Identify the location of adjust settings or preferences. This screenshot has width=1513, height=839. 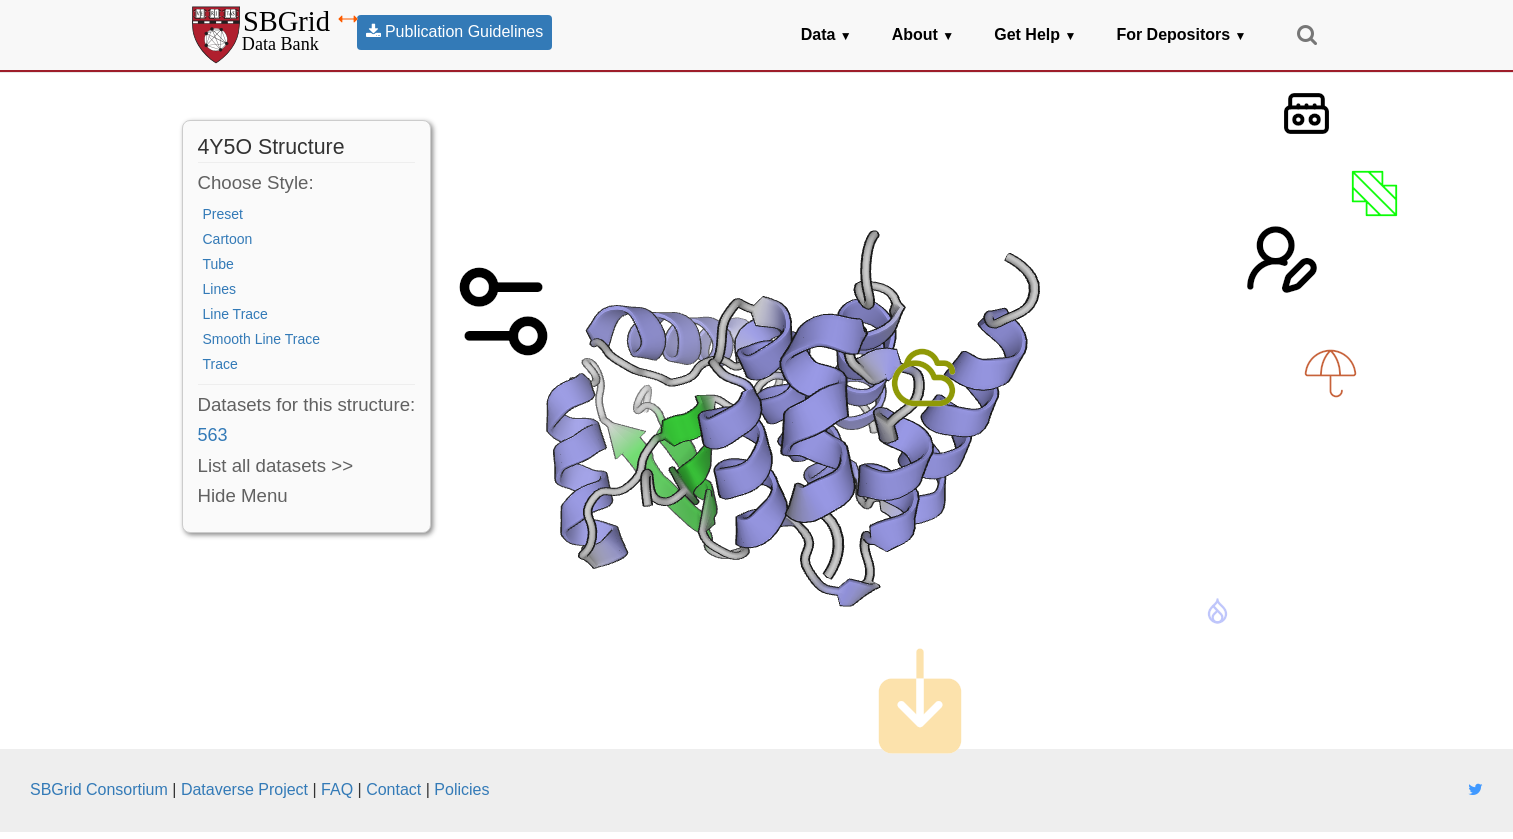
(503, 311).